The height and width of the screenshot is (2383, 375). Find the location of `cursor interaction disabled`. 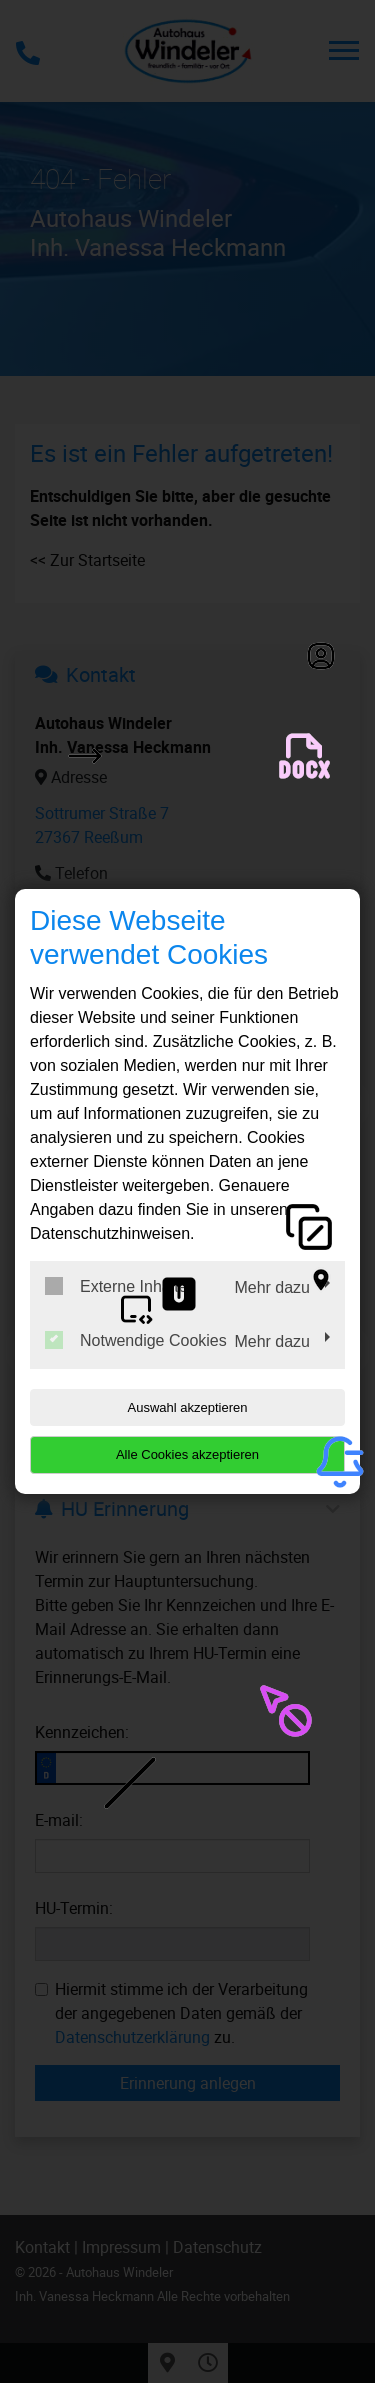

cursor interaction disabled is located at coordinates (286, 1711).